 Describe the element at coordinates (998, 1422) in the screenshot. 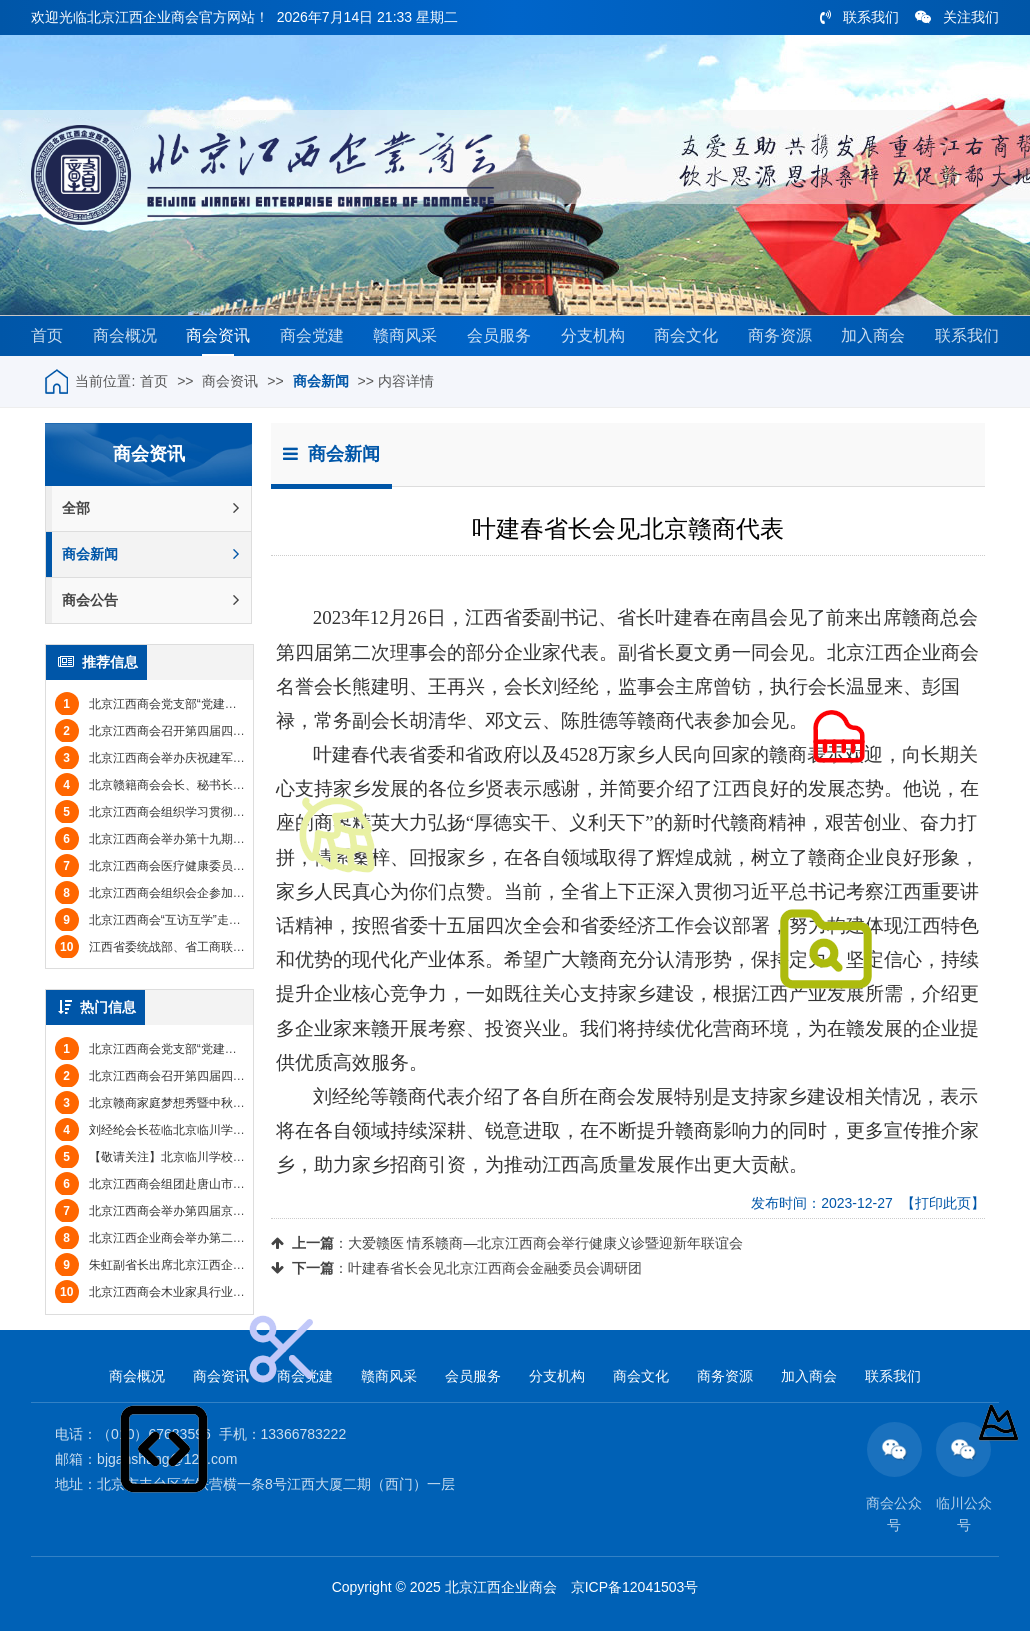

I see `view mountain or alpine destinations` at that location.